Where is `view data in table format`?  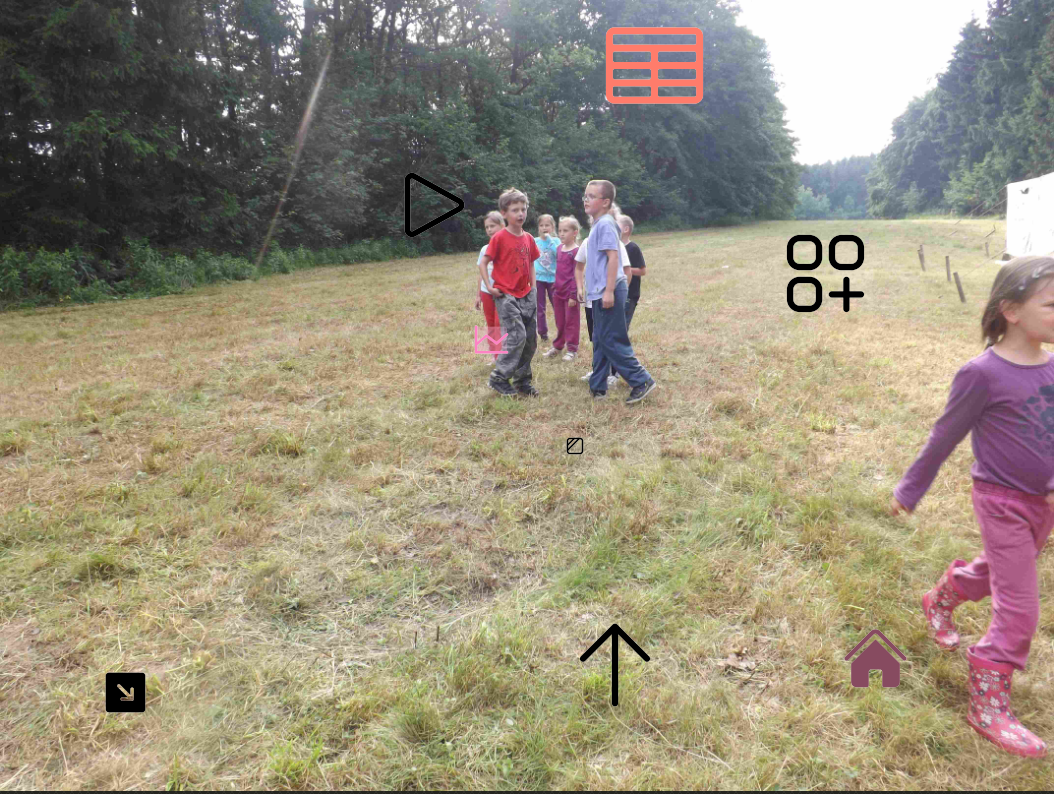
view data in table format is located at coordinates (654, 65).